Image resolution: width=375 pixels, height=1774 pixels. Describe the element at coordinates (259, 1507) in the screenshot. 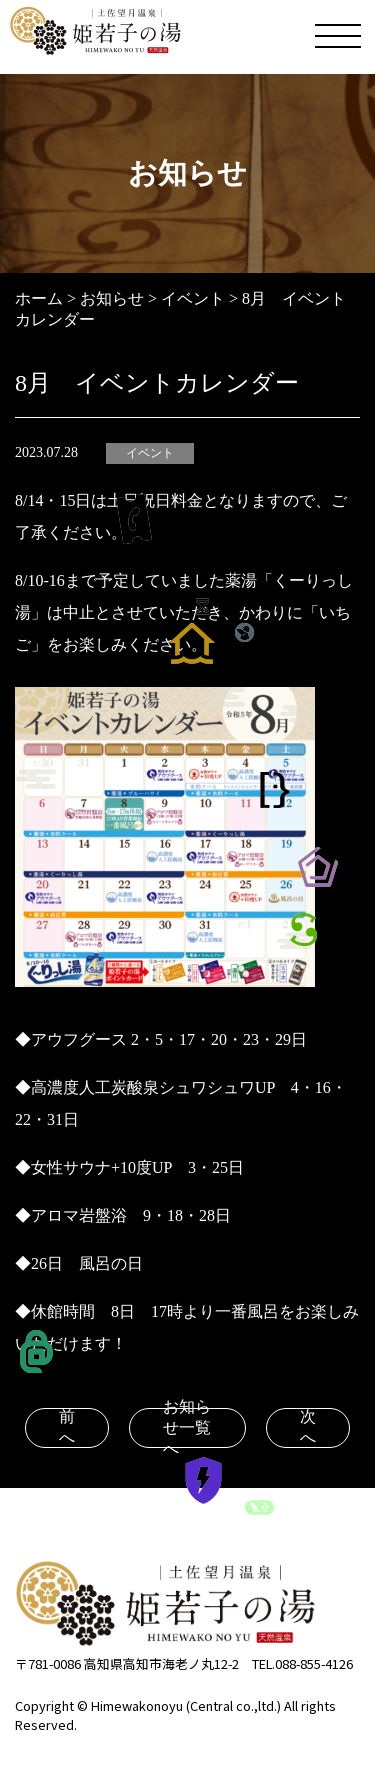

I see `LangGraph platform or integration` at that location.